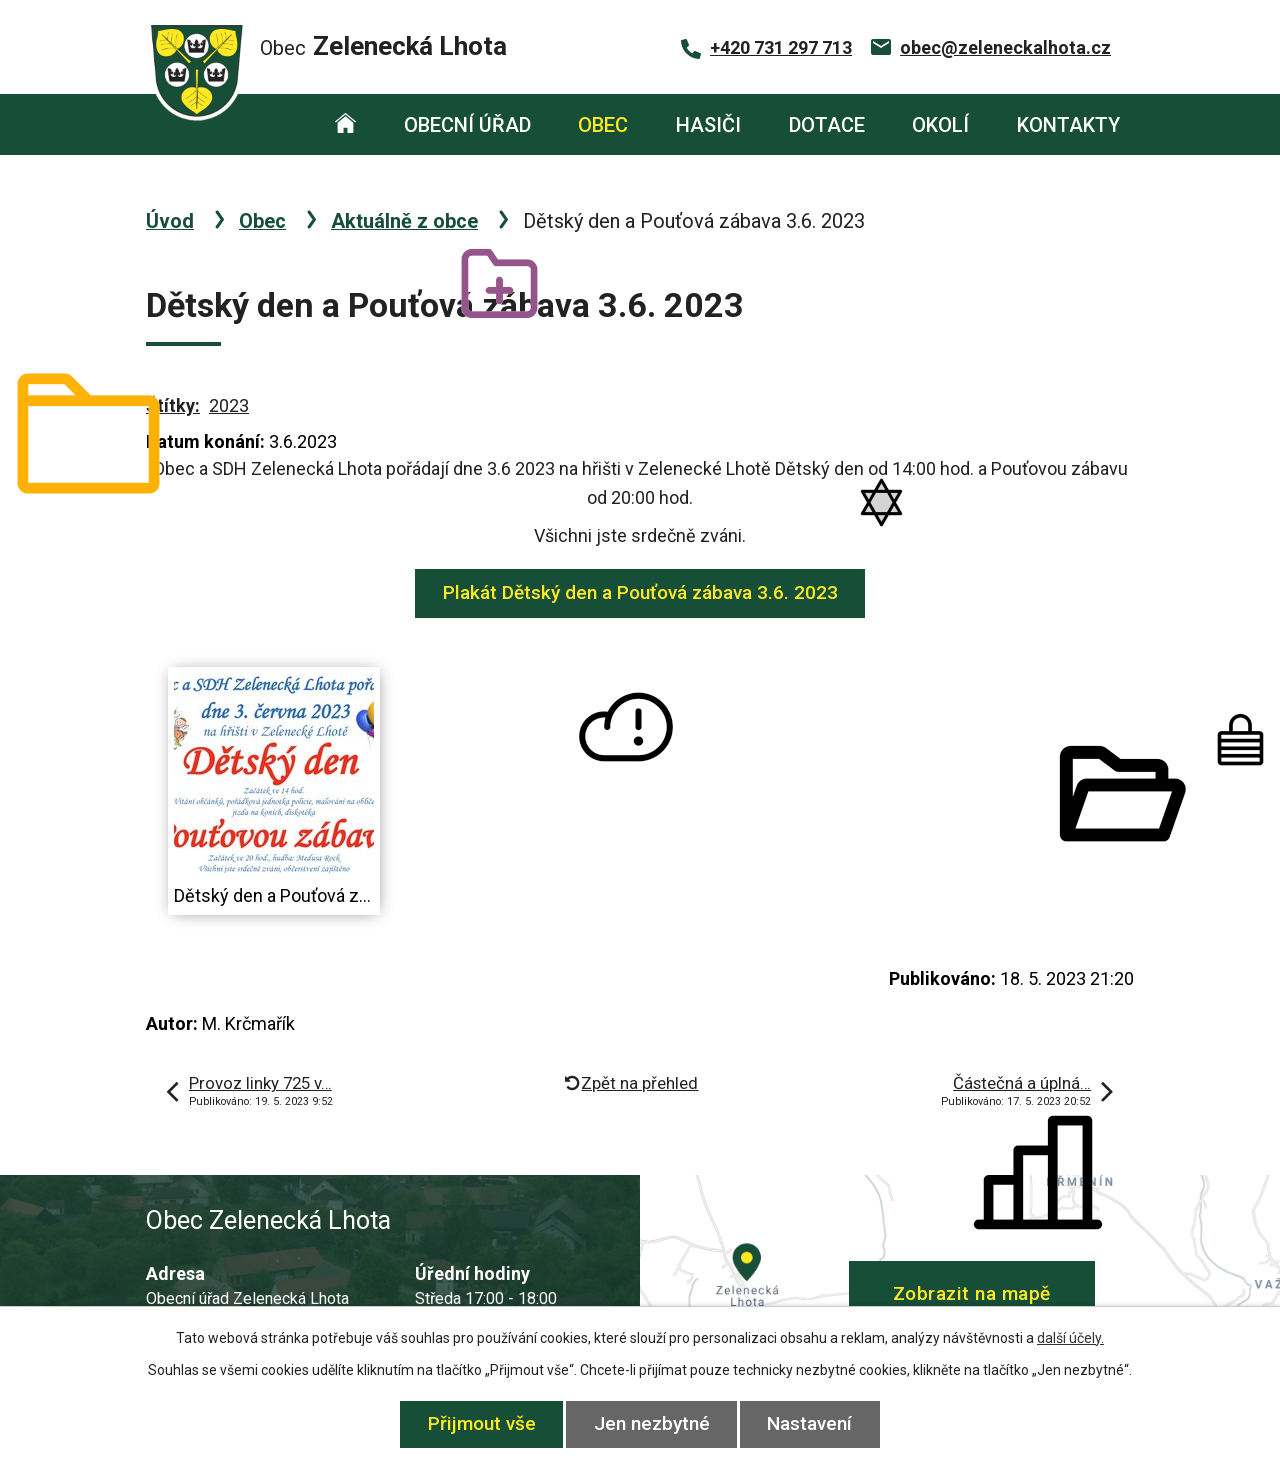  What do you see at coordinates (626, 727) in the screenshot?
I see `cloud storage warning or sync issue` at bounding box center [626, 727].